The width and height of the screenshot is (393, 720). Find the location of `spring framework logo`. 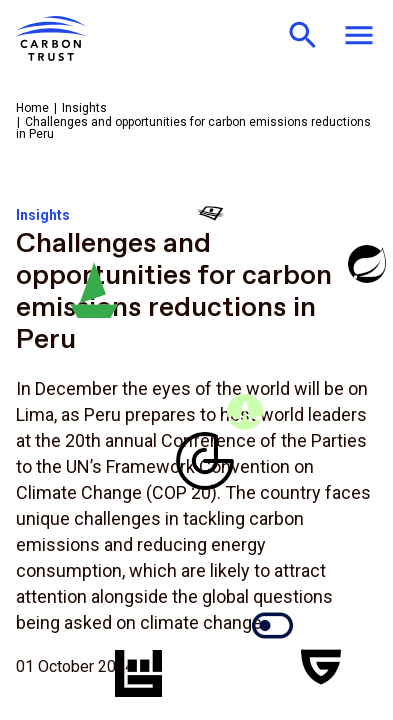

spring framework logo is located at coordinates (367, 264).